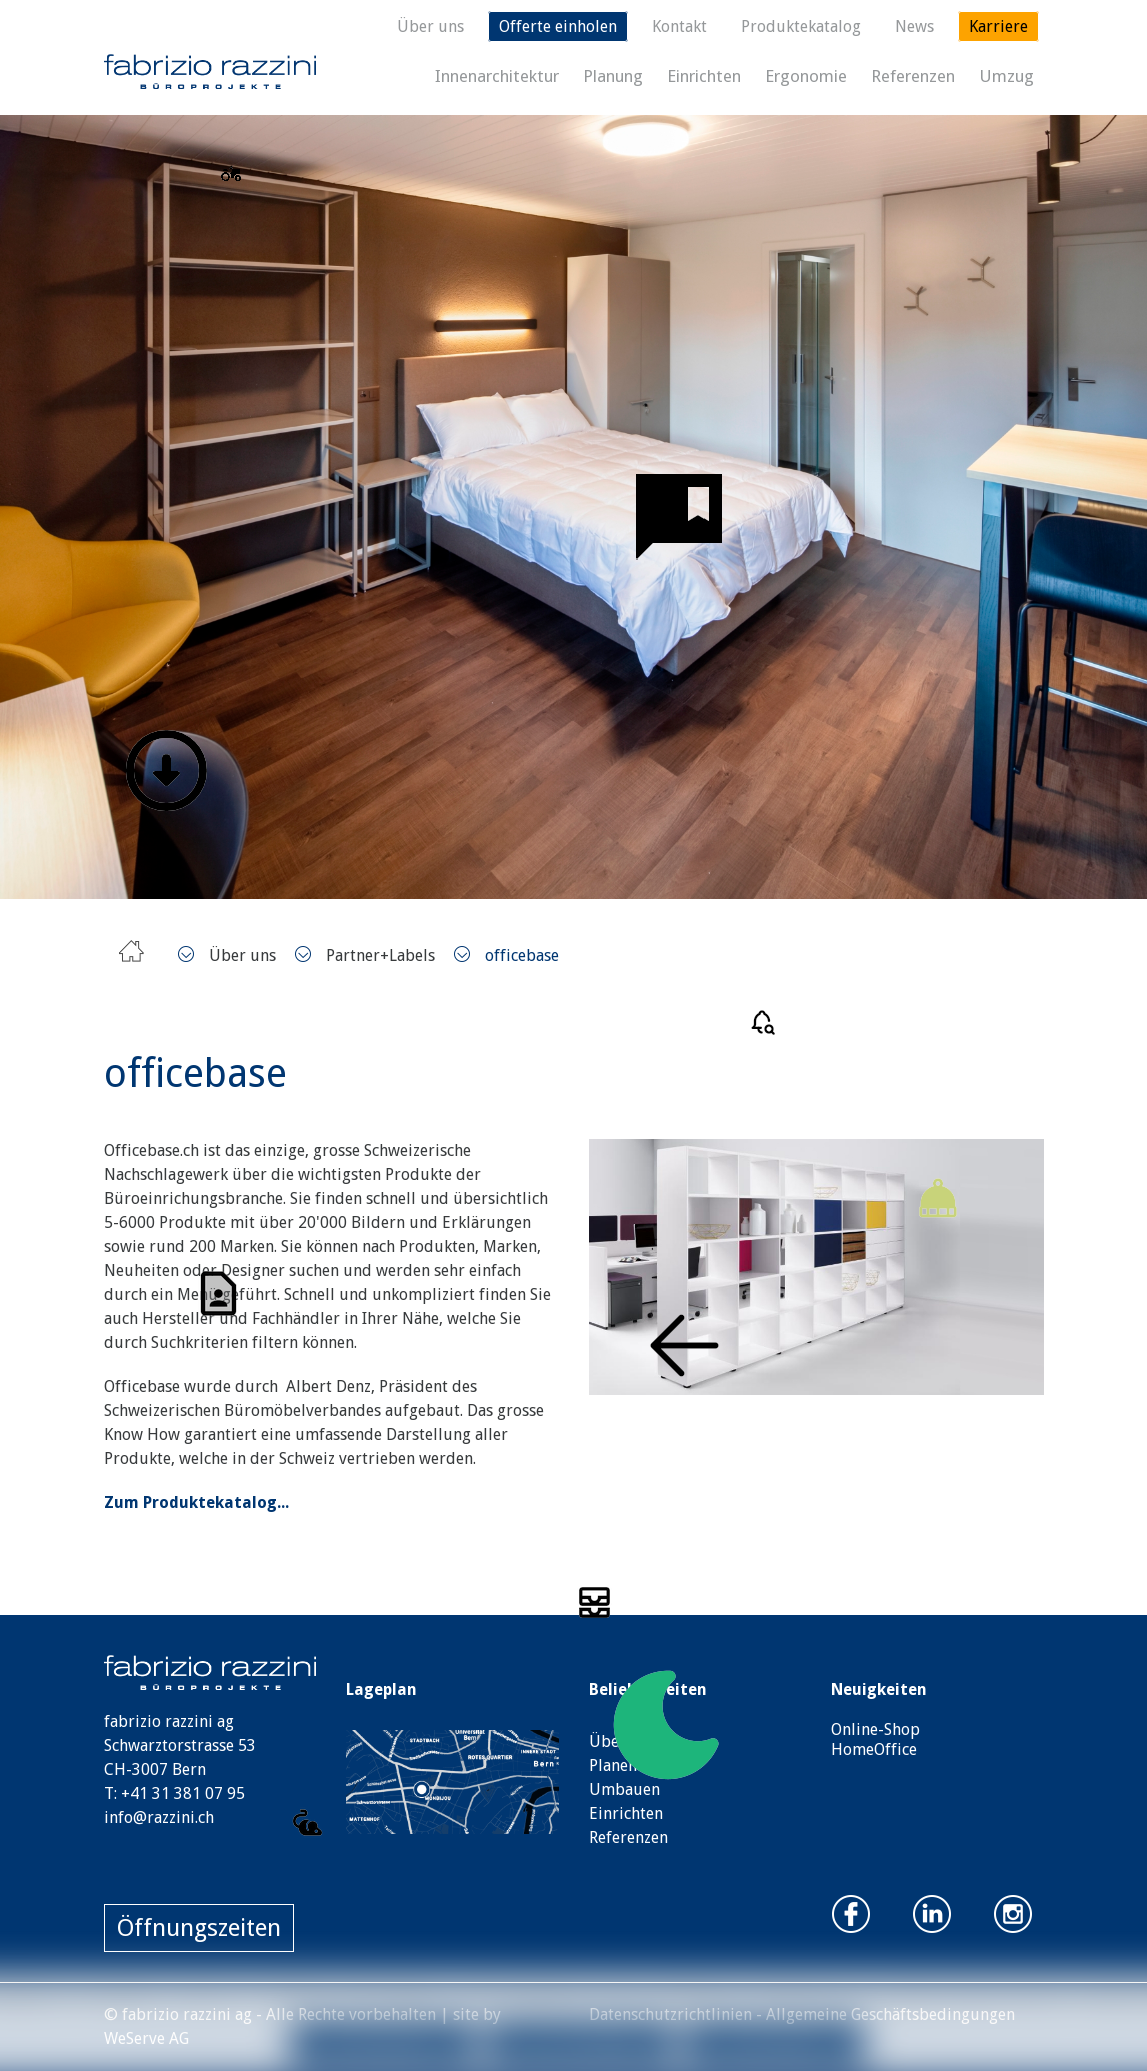 The width and height of the screenshot is (1147, 2071). I want to click on enable dark mode, so click(668, 1725).